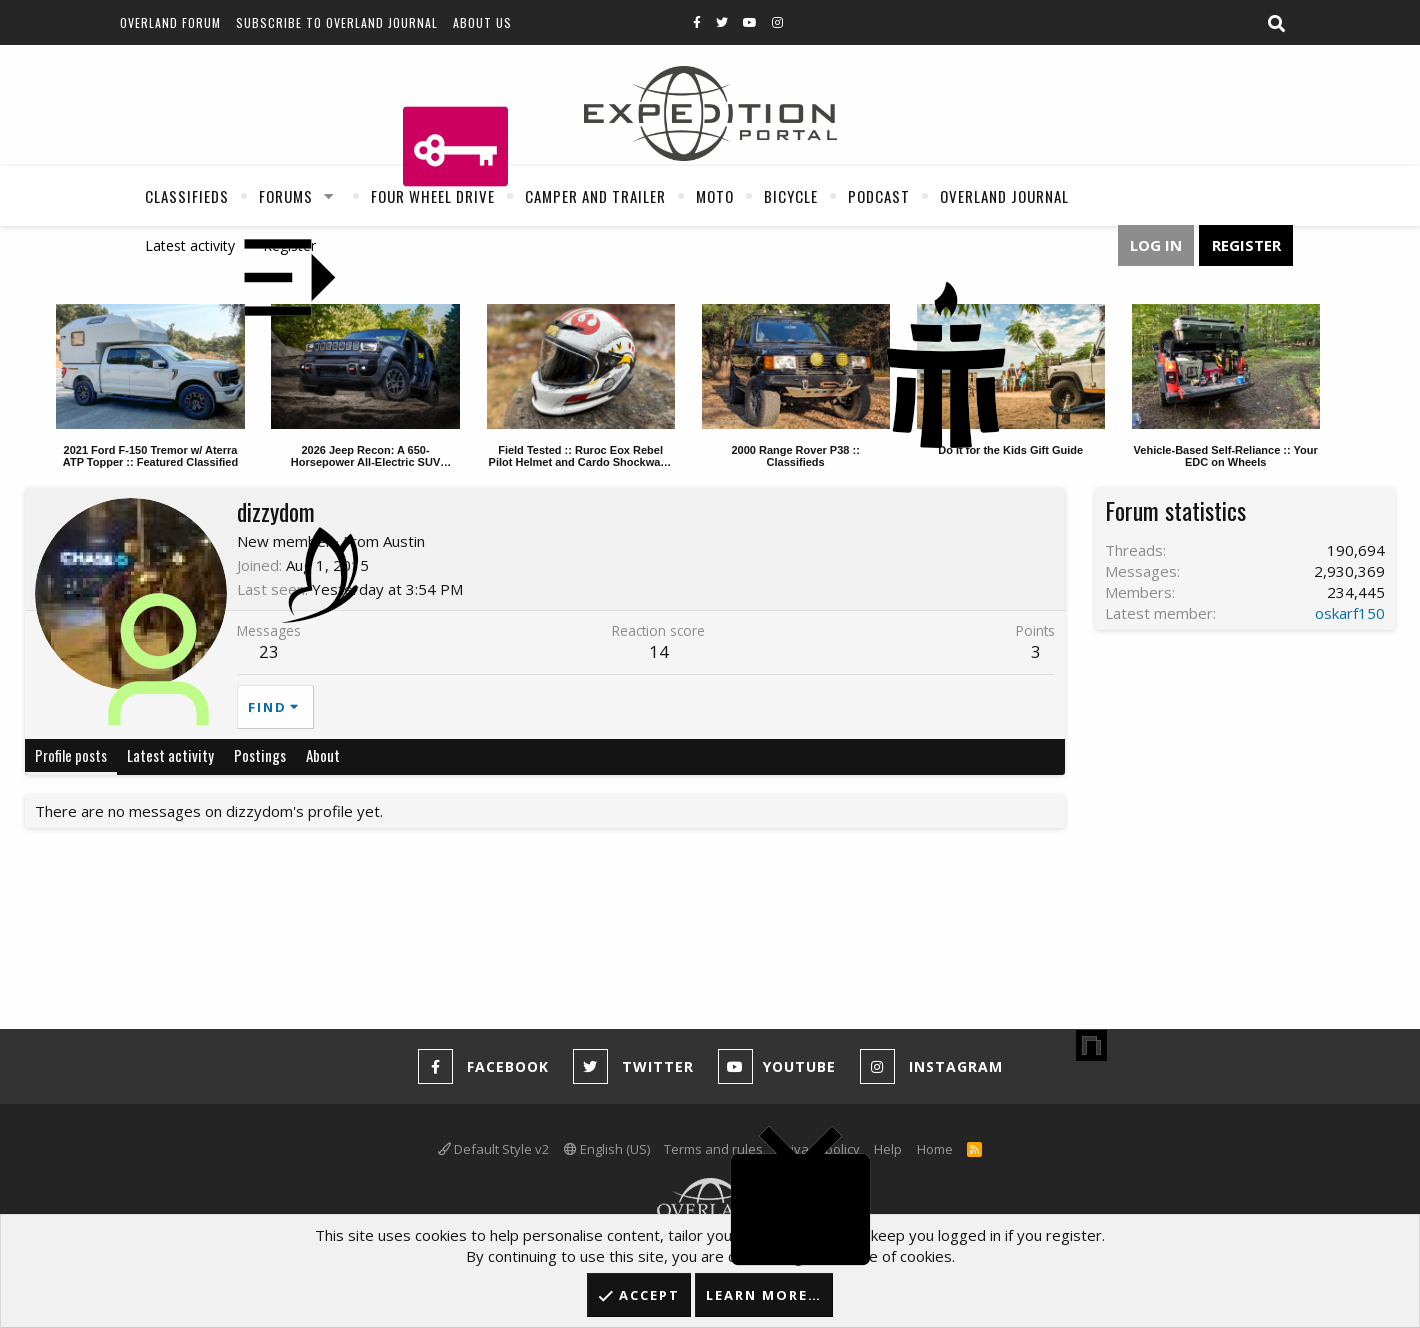 The width and height of the screenshot is (1420, 1328). What do you see at coordinates (287, 277) in the screenshot?
I see `expand or unfold a navigation menu` at bounding box center [287, 277].